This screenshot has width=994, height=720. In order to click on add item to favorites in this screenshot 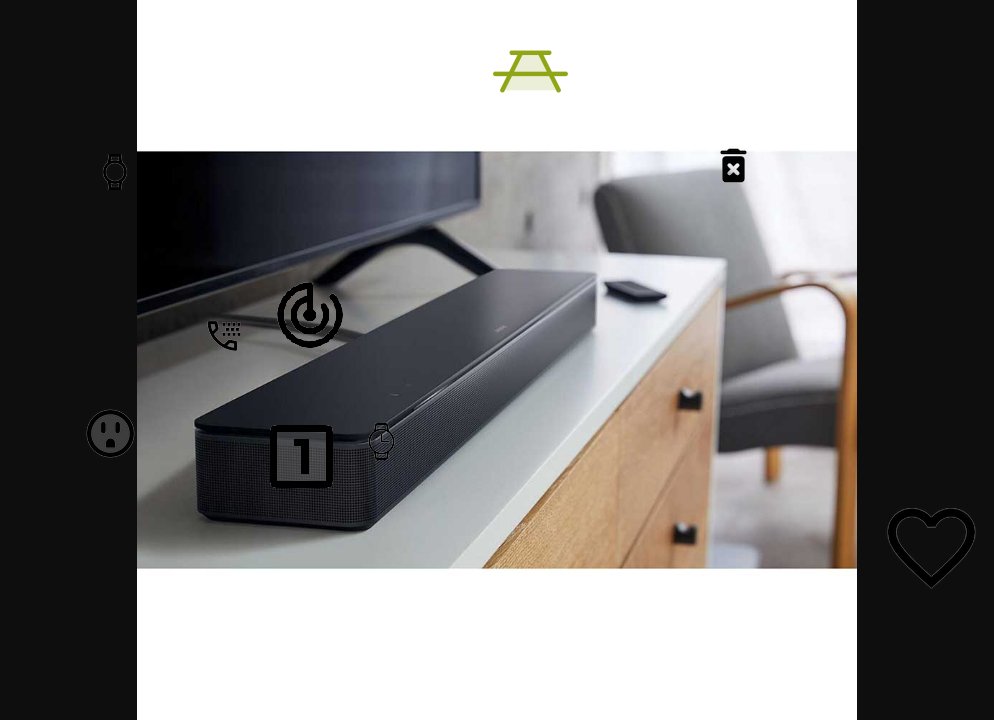, I will do `click(931, 547)`.